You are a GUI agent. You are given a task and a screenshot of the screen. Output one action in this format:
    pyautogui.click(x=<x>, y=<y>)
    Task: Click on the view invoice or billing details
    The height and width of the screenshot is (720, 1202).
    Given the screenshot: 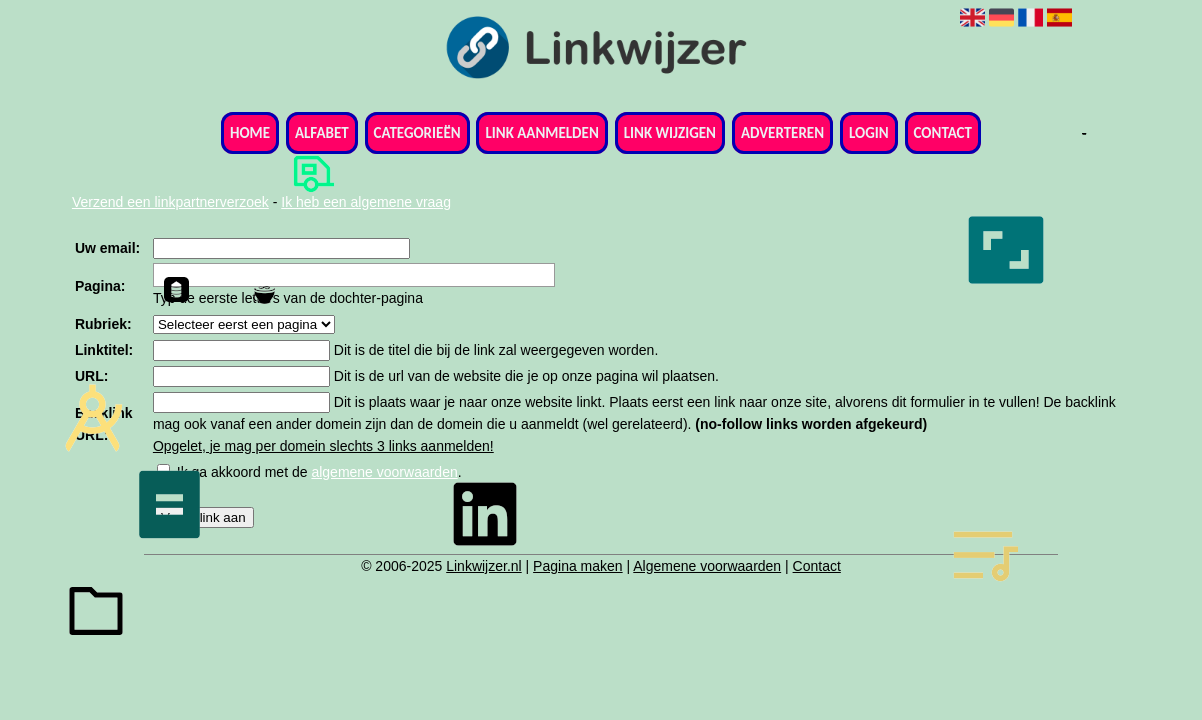 What is the action you would take?
    pyautogui.click(x=169, y=504)
    